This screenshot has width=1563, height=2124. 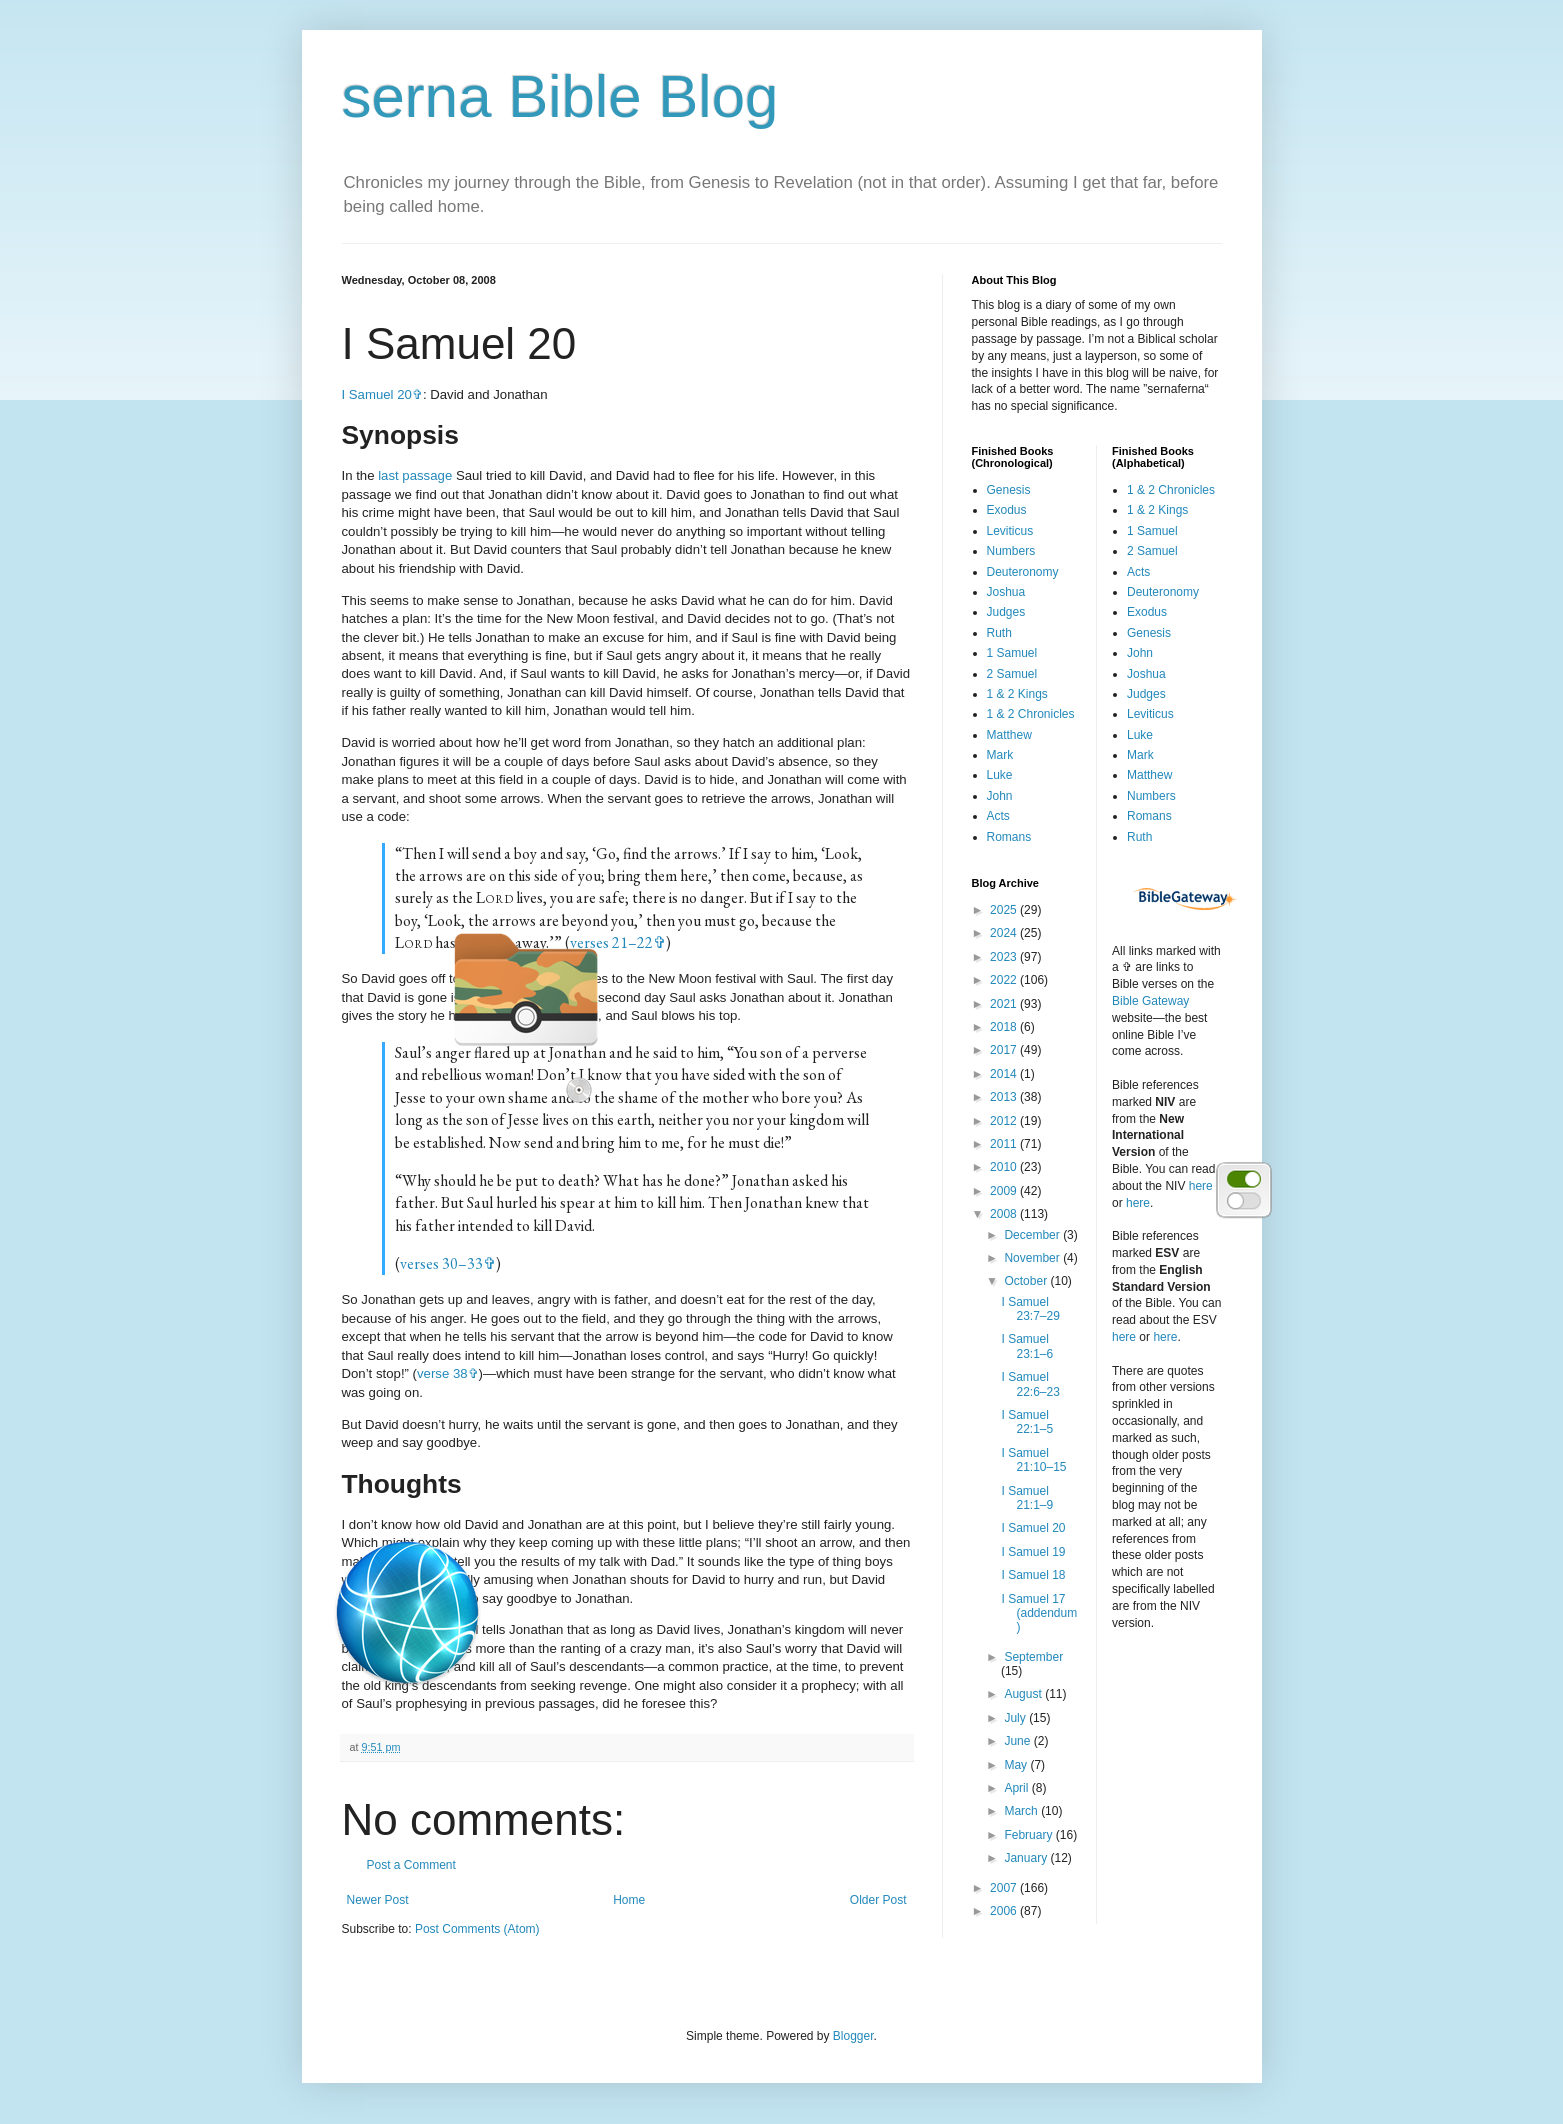 What do you see at coordinates (1244, 1190) in the screenshot?
I see `open gnome tweaks to customize desktop settings` at bounding box center [1244, 1190].